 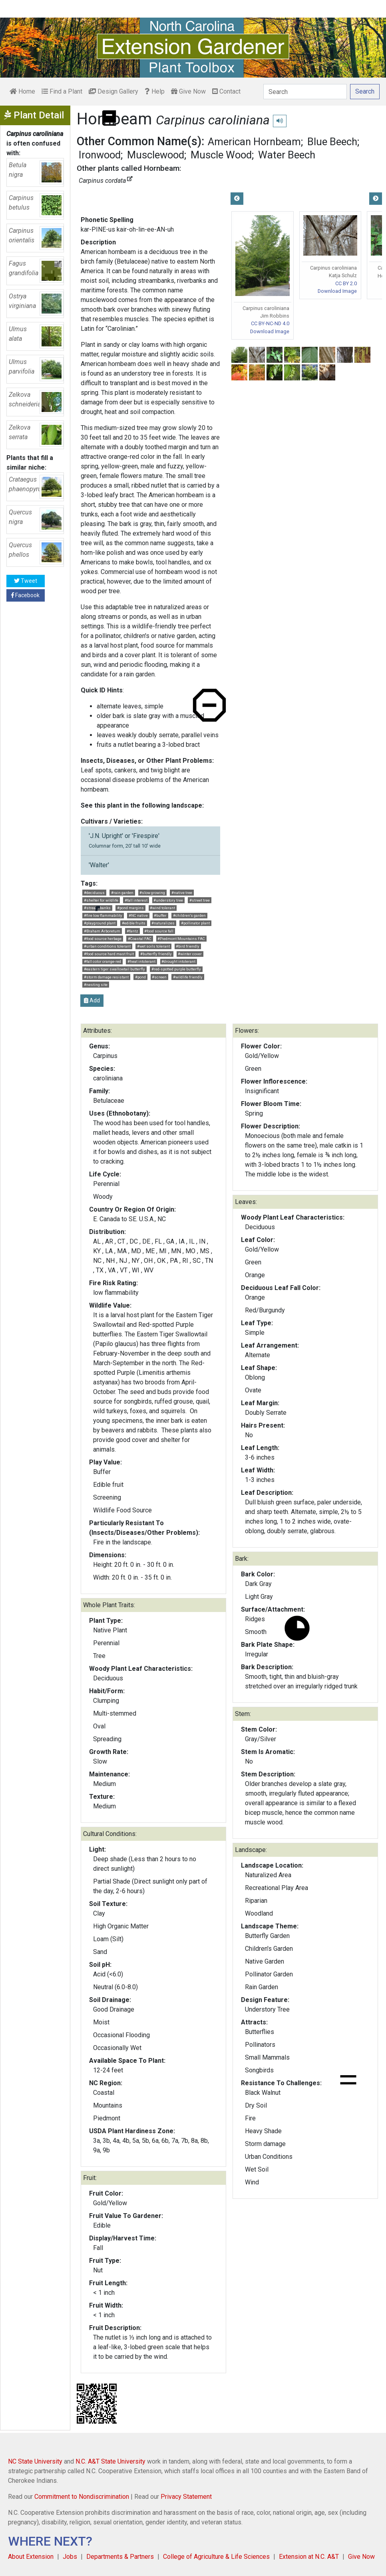 I want to click on indicates equal or balanced values, so click(x=348, y=2080).